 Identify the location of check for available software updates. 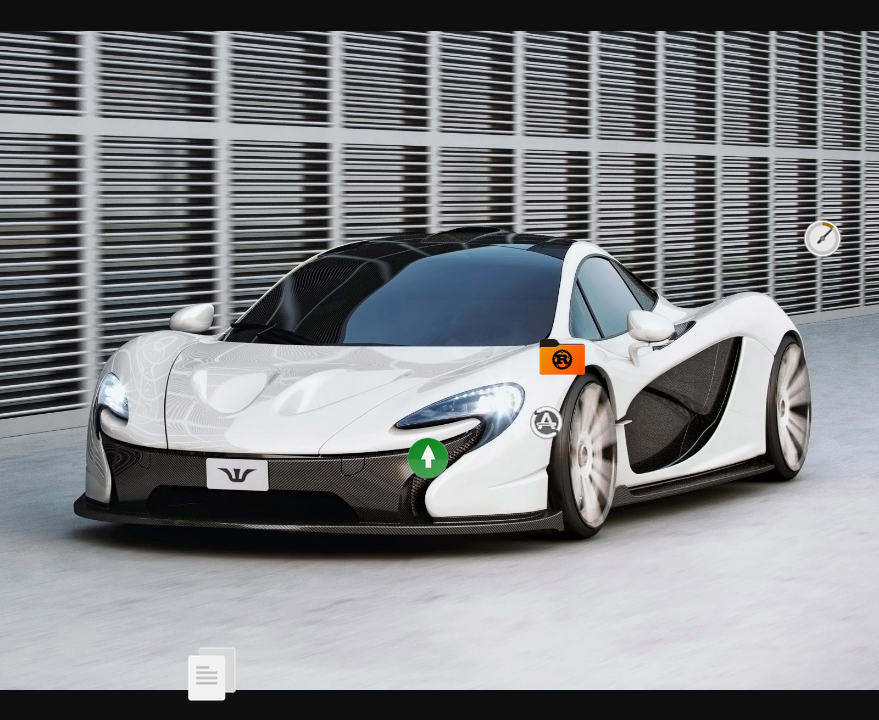
(546, 422).